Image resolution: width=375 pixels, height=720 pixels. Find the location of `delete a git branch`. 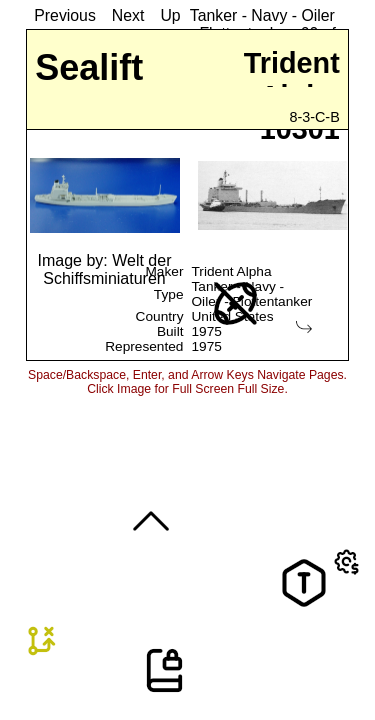

delete a git branch is located at coordinates (41, 641).